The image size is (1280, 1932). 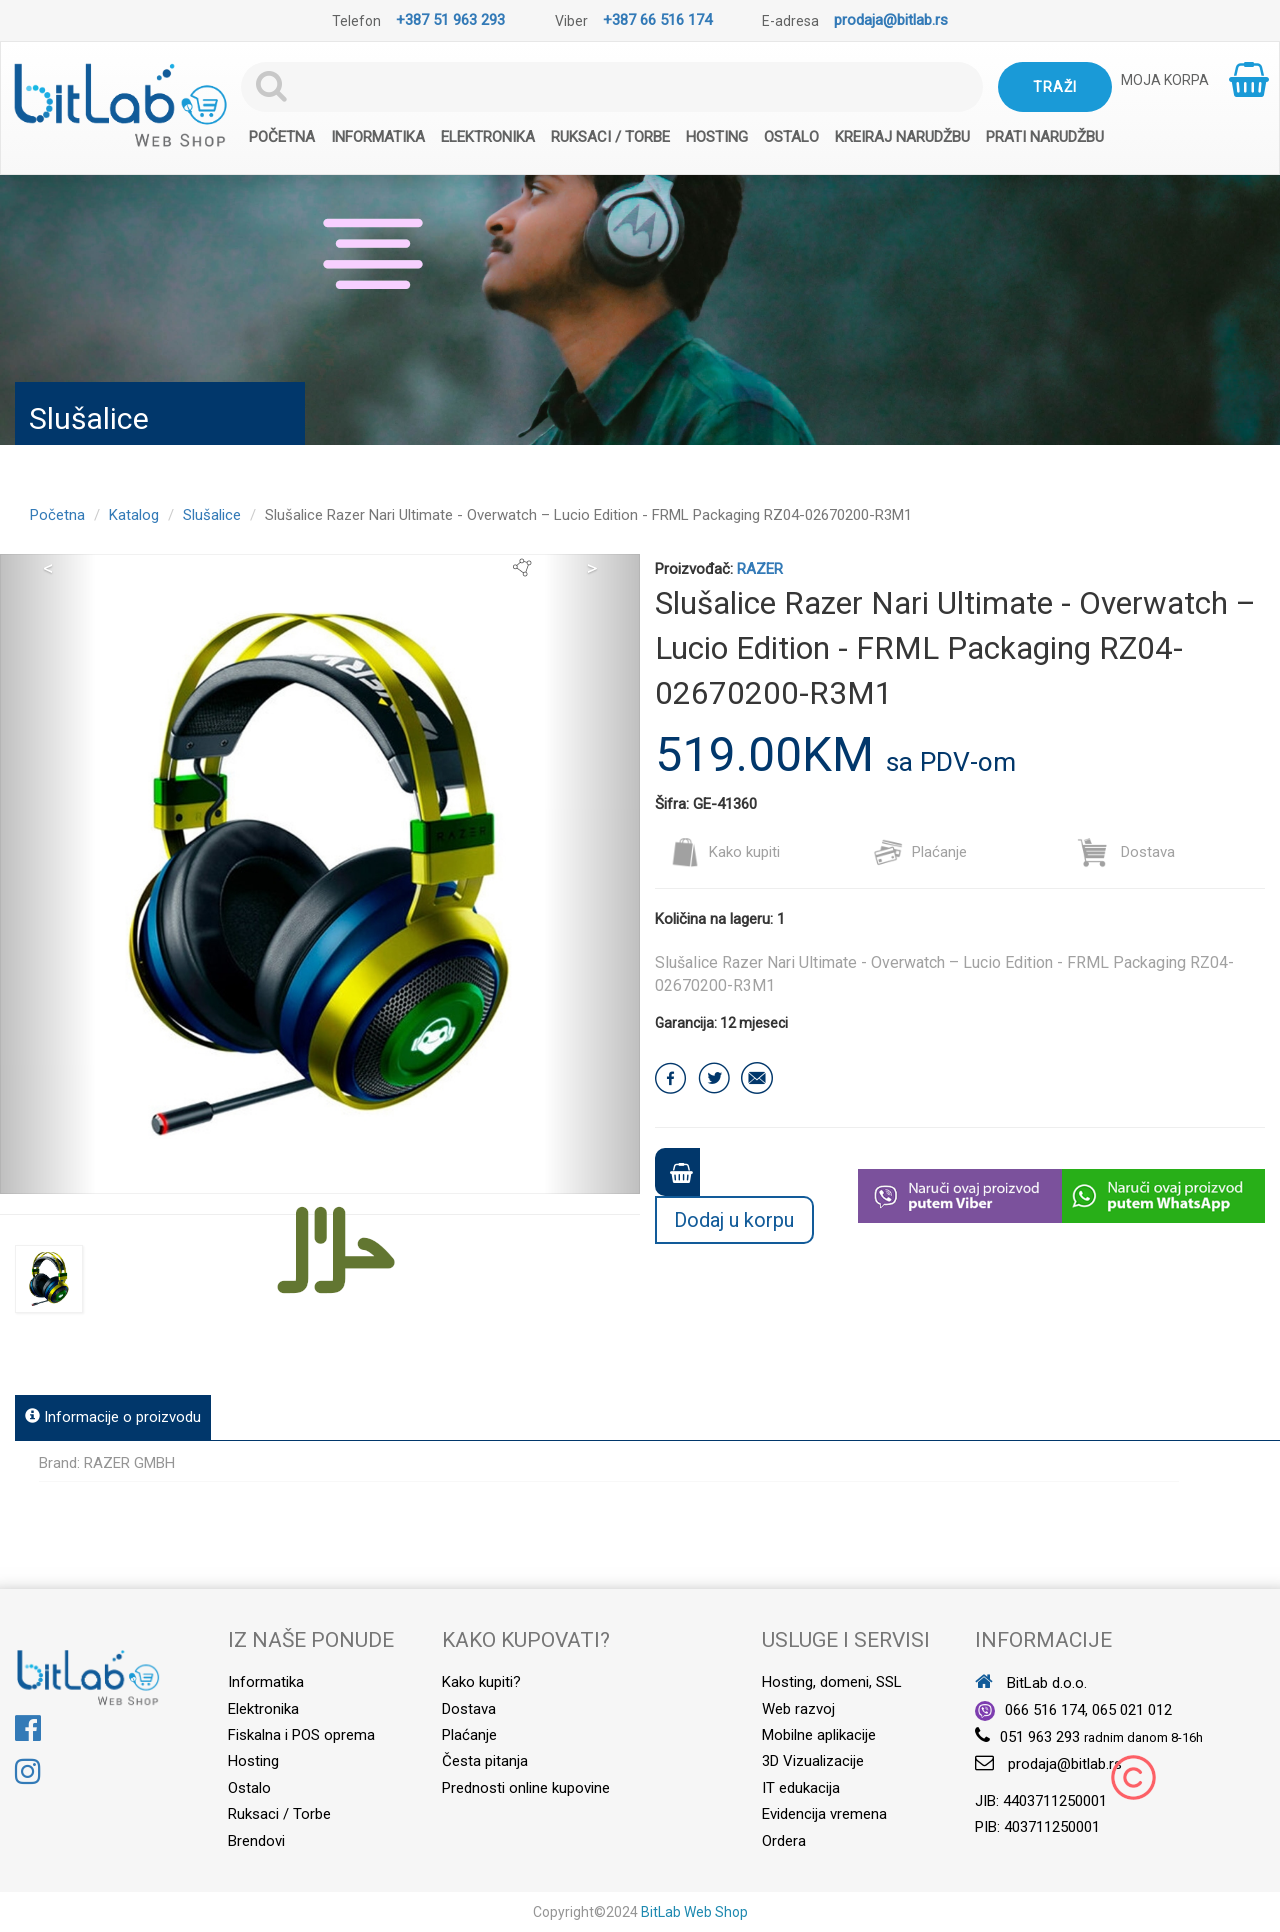 What do you see at coordinates (373, 256) in the screenshot?
I see `center align text` at bounding box center [373, 256].